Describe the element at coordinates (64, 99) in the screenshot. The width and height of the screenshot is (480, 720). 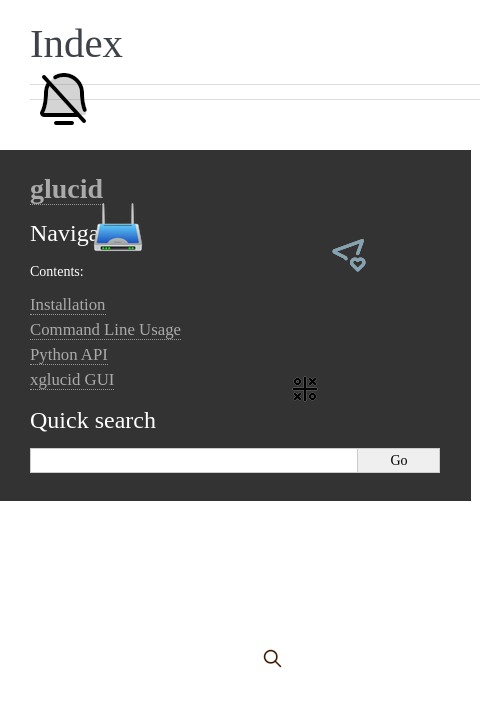
I see `mute notifications` at that location.